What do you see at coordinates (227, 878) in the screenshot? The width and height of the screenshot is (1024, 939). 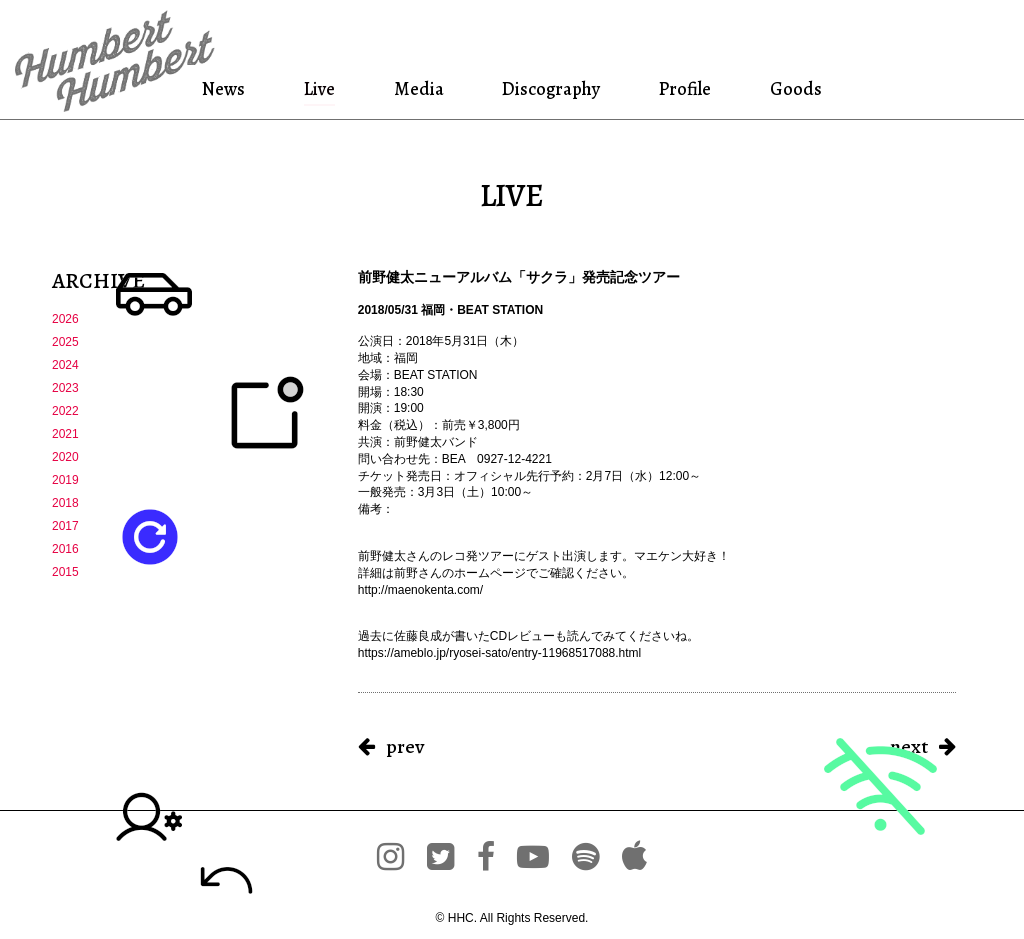 I see `undo the last action` at bounding box center [227, 878].